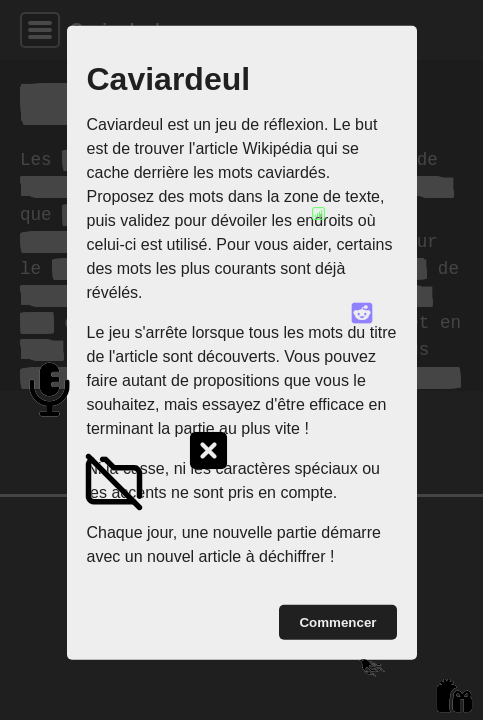 This screenshot has height=720, width=483. I want to click on view gifts or rewards, so click(454, 696).